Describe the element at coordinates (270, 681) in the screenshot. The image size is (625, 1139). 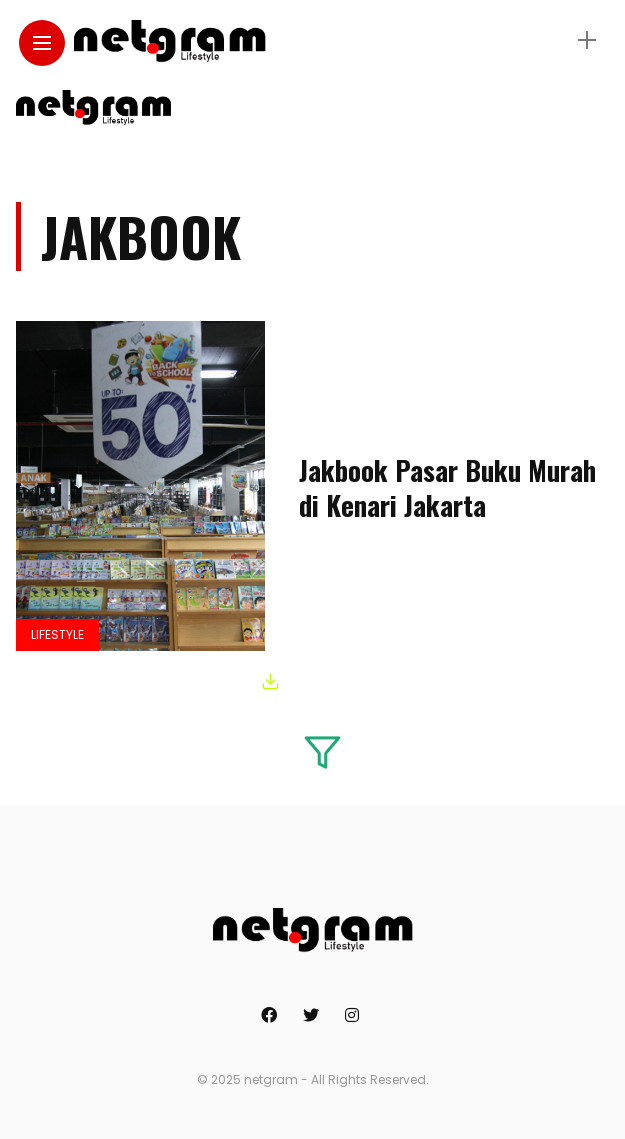
I see `download a file or document` at that location.